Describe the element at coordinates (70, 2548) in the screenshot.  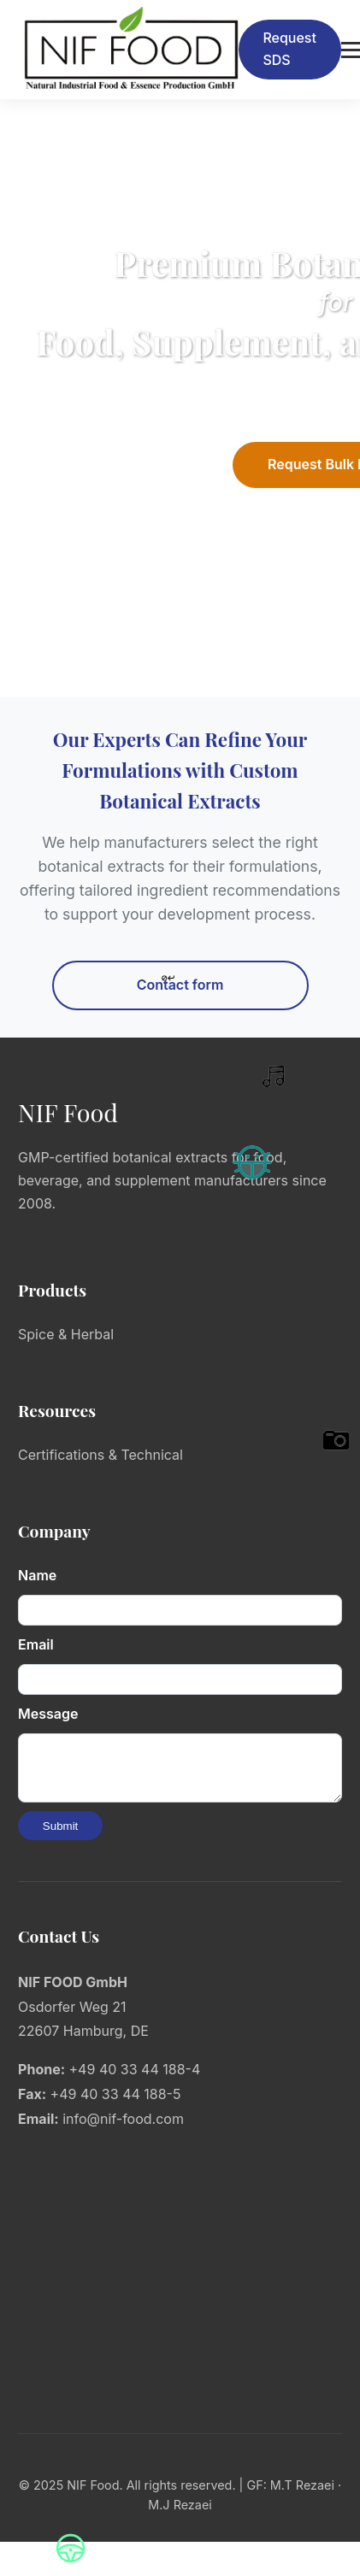
I see `access driving or navigation mode` at that location.